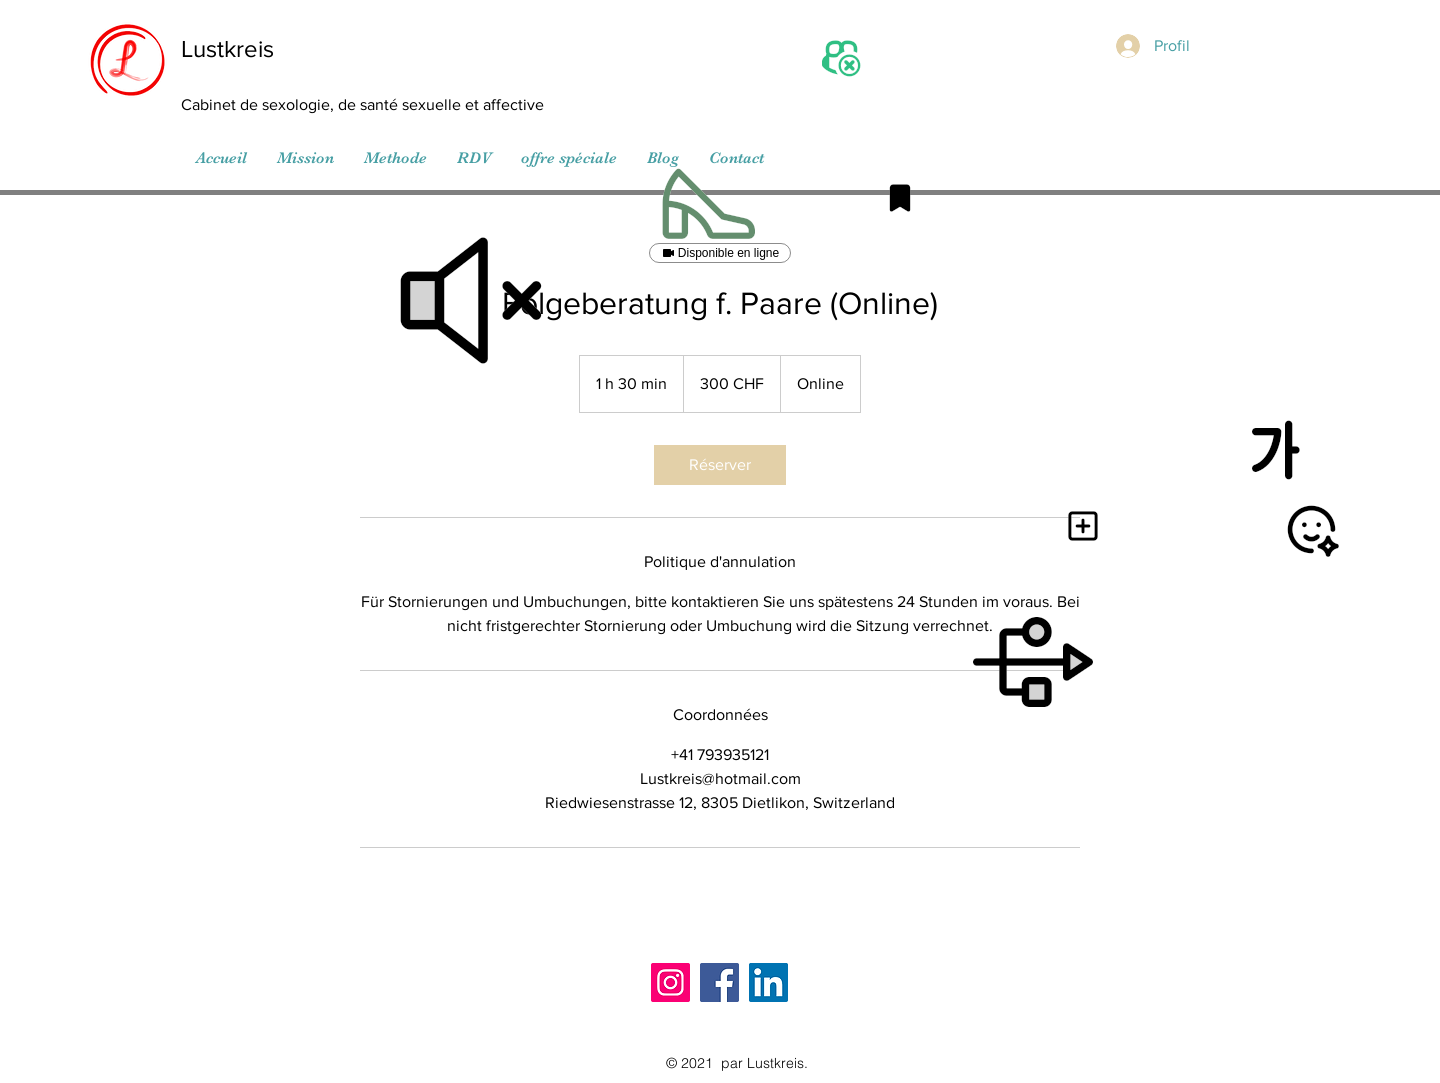  What do you see at coordinates (1083, 526) in the screenshot?
I see `add a new item` at bounding box center [1083, 526].